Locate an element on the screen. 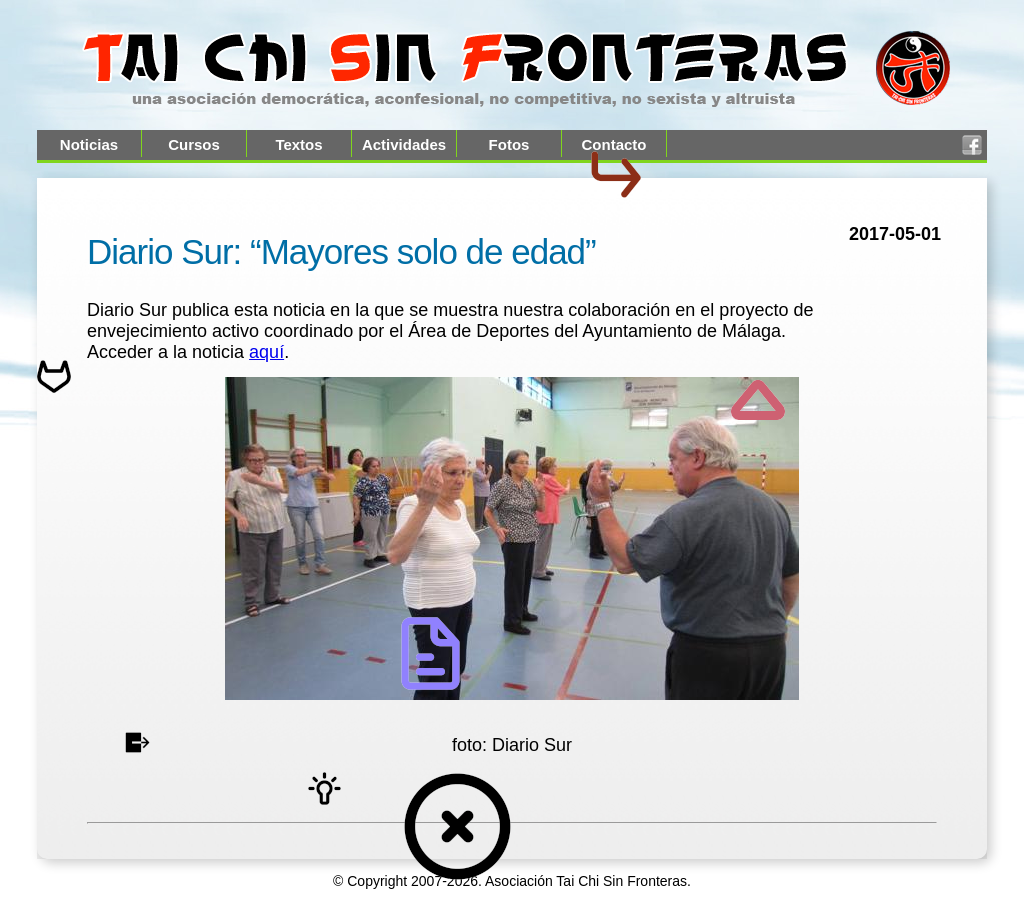 Image resolution: width=1024 pixels, height=903 pixels. navigate to sub-item or nested content is located at coordinates (614, 174).